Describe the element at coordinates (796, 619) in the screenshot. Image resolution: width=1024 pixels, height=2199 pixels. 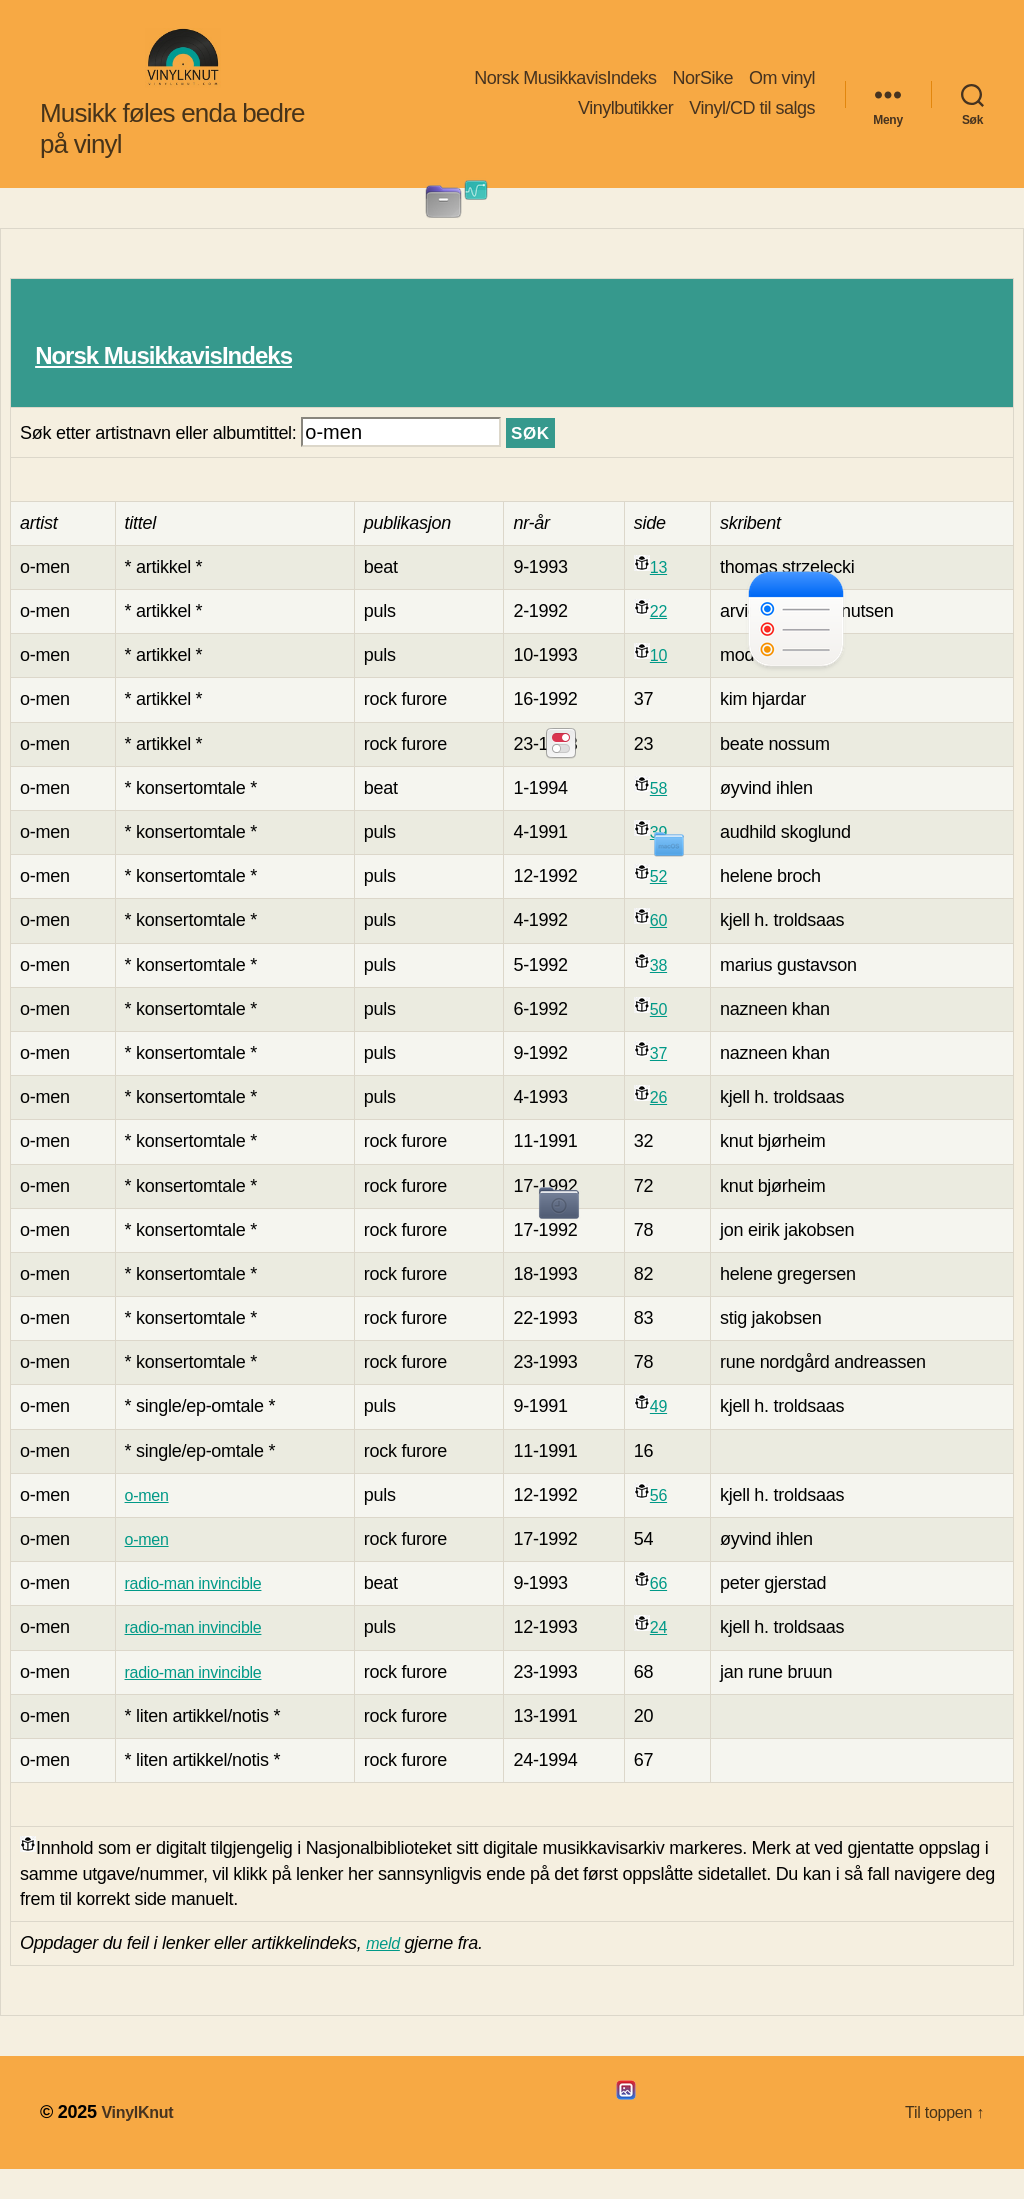
I see `open the basket notes or list-taking app` at that location.